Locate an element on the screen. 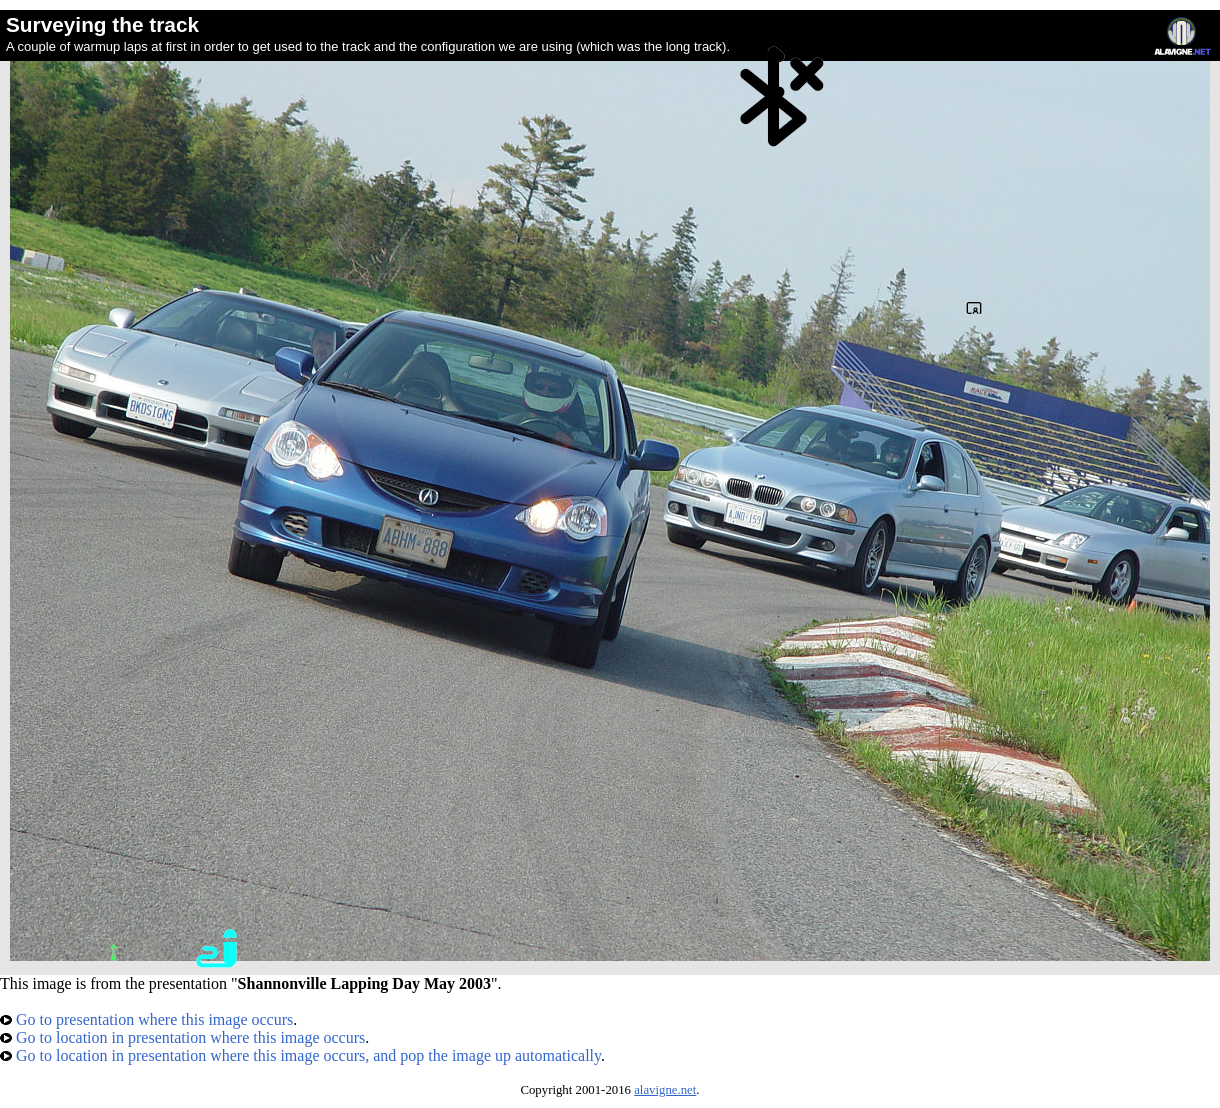 Image resolution: width=1220 pixels, height=1108 pixels. bluetooth is disabled or turned off is located at coordinates (773, 96).